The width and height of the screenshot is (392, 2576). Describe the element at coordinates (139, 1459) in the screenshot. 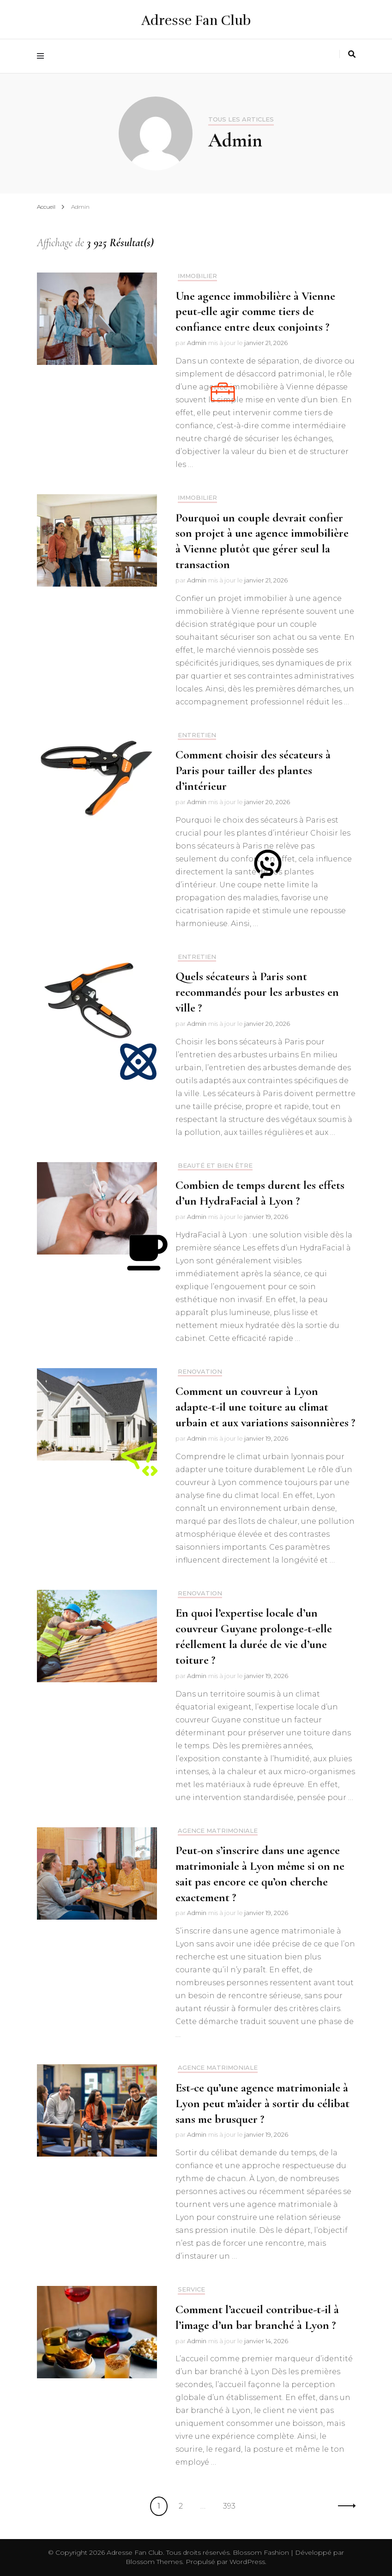

I see `access location-based developer tools` at that location.